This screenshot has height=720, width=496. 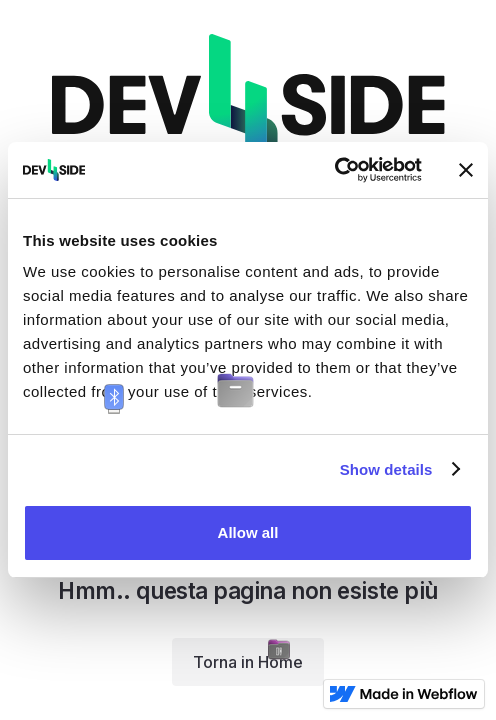 What do you see at coordinates (279, 649) in the screenshot?
I see `open your templates folder` at bounding box center [279, 649].